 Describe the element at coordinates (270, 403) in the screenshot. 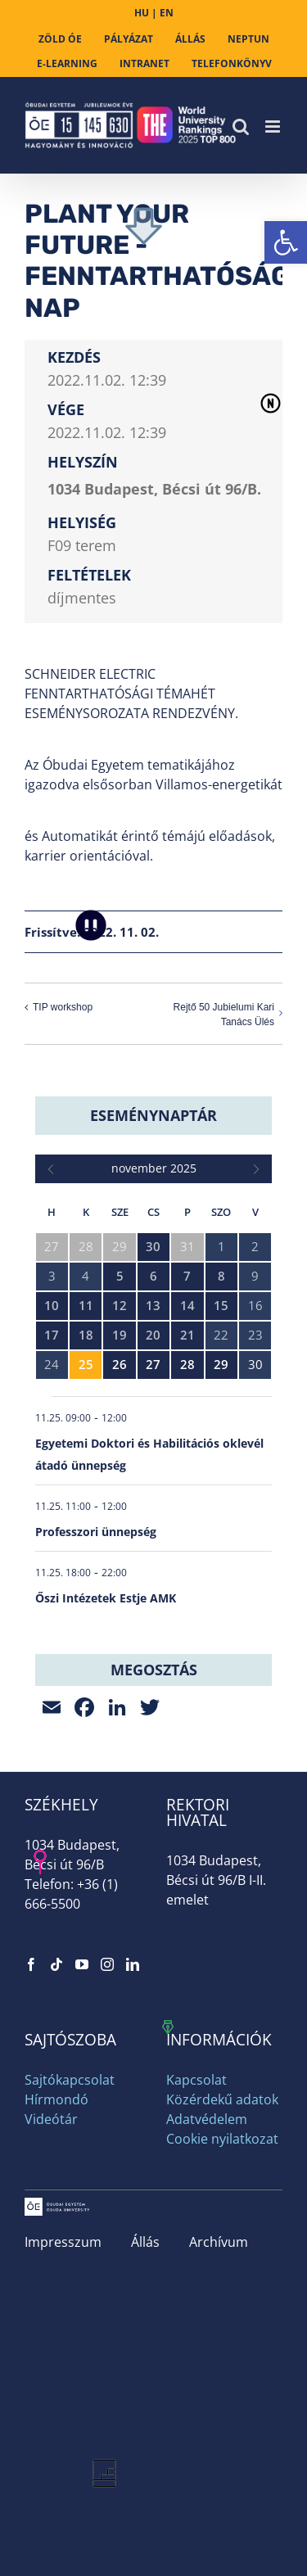

I see `indicates a north direction marker on a map or compass` at that location.